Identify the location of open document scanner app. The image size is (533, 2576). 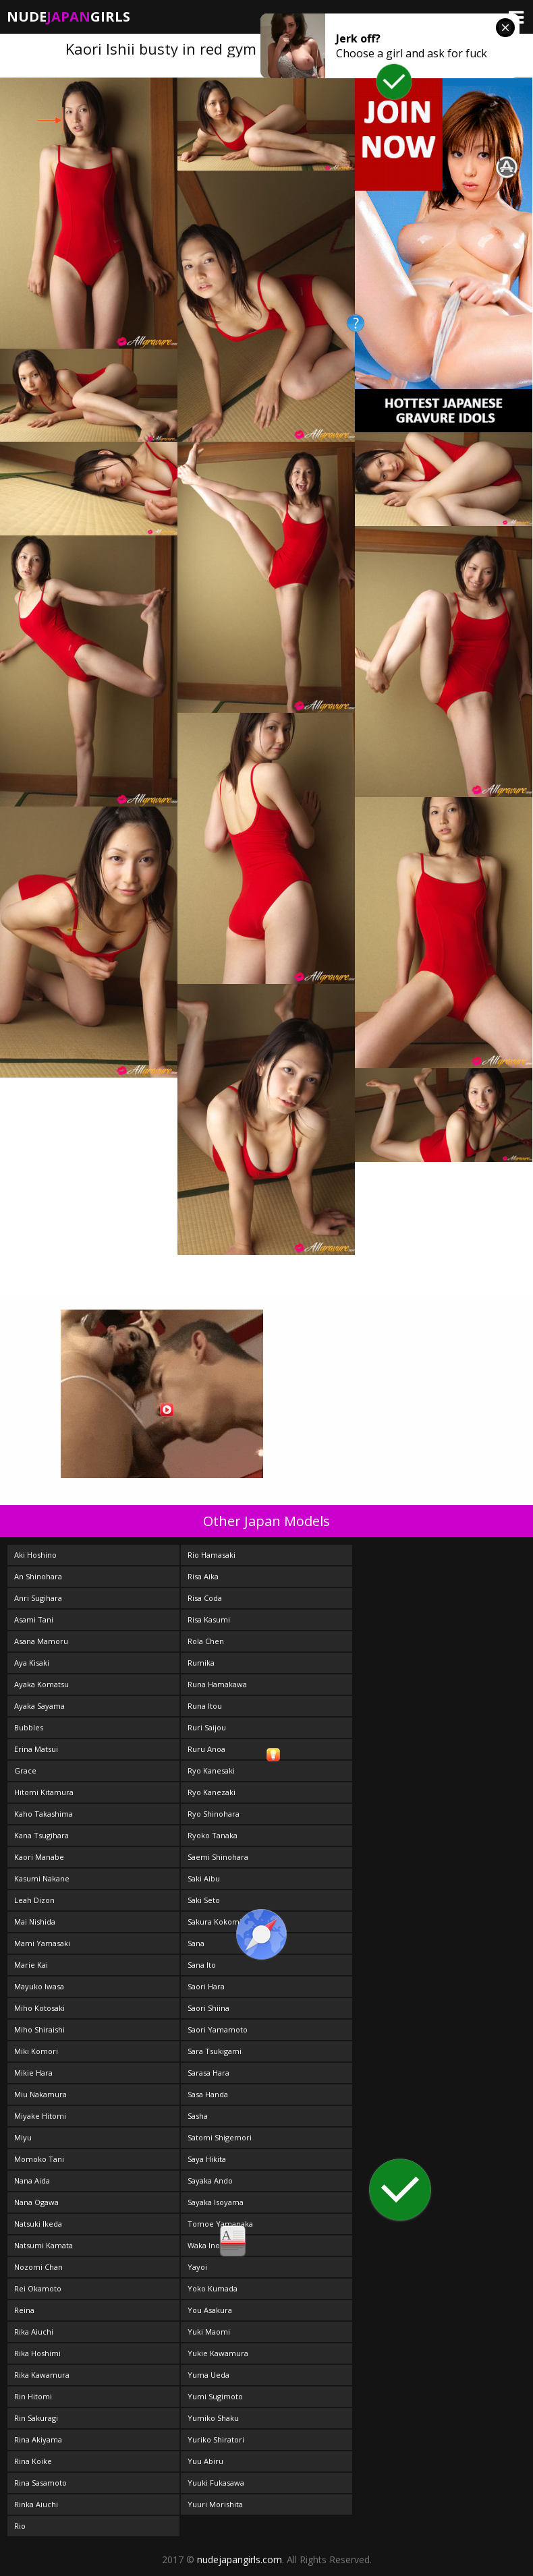
(233, 2241).